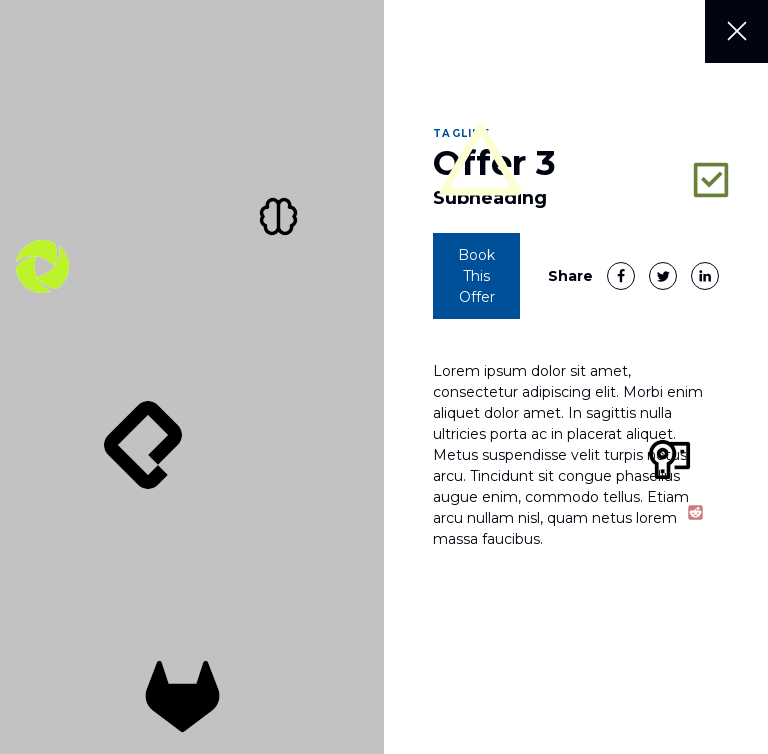 The height and width of the screenshot is (754, 768). What do you see at coordinates (695, 512) in the screenshot?
I see `open Reddit app` at bounding box center [695, 512].